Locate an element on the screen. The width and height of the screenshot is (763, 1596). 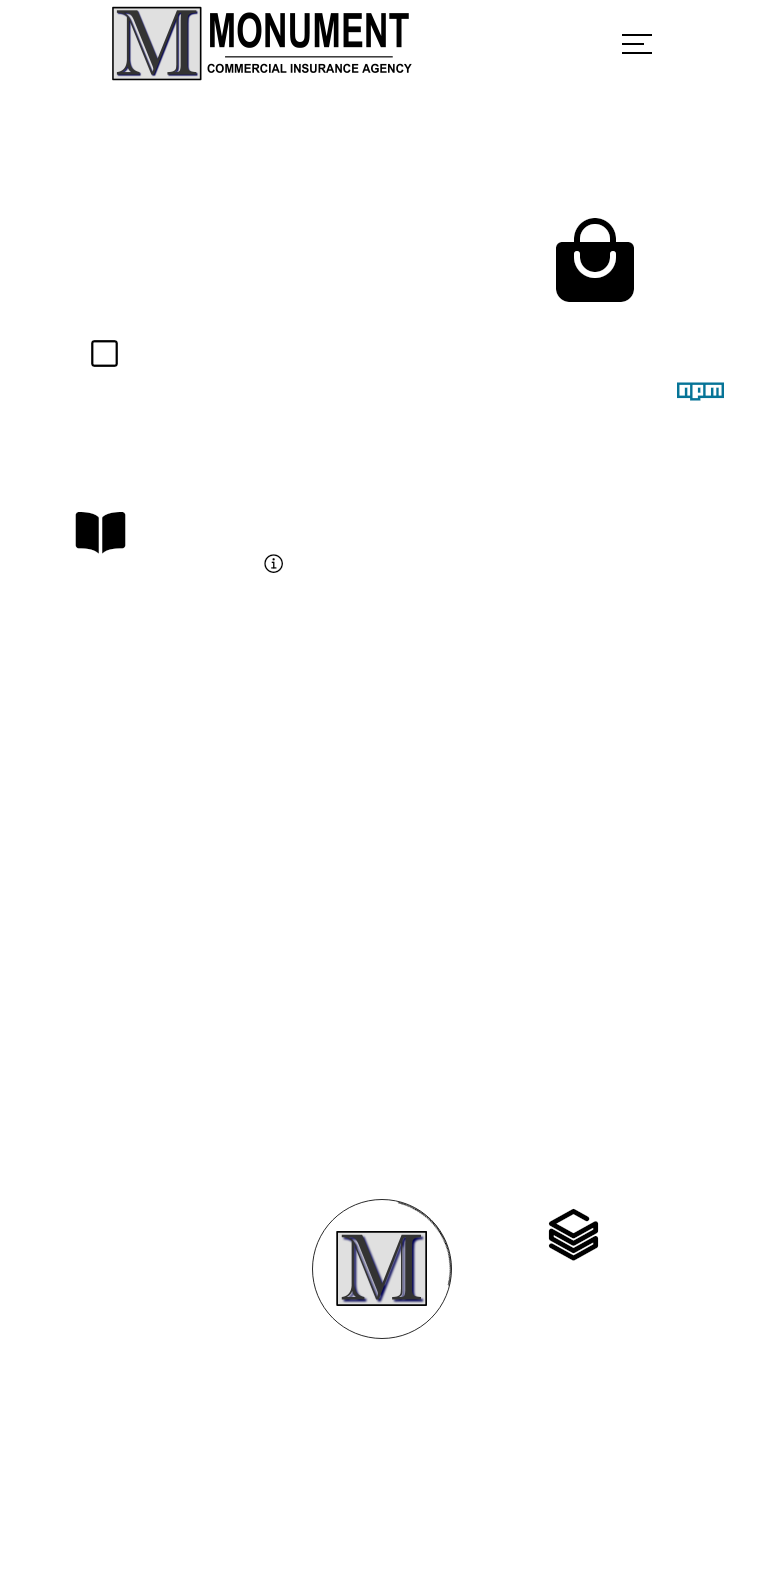
stop media playback is located at coordinates (104, 353).